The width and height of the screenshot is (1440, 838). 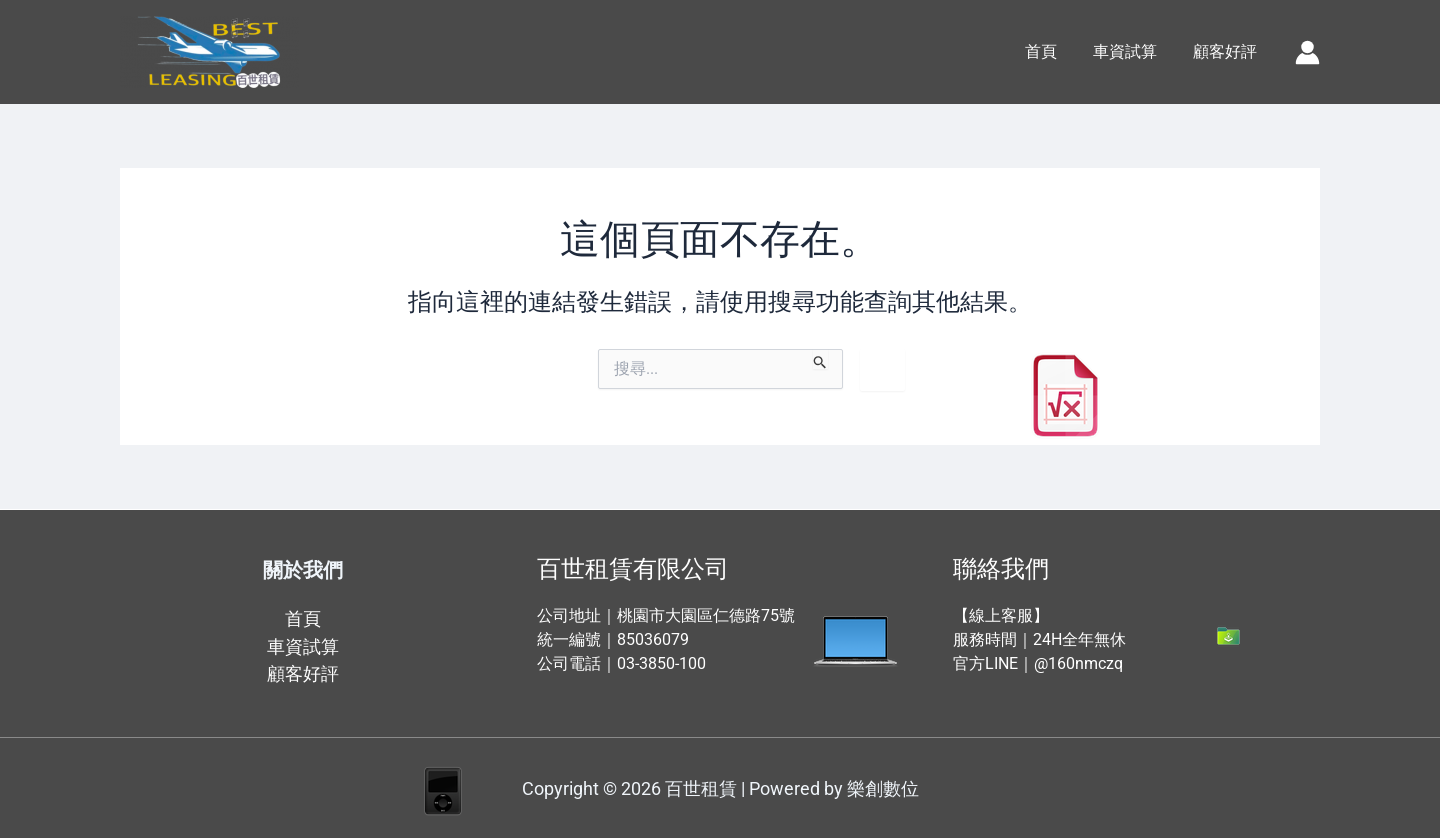 I want to click on represents this macbook air in system settings, so click(x=855, y=634).